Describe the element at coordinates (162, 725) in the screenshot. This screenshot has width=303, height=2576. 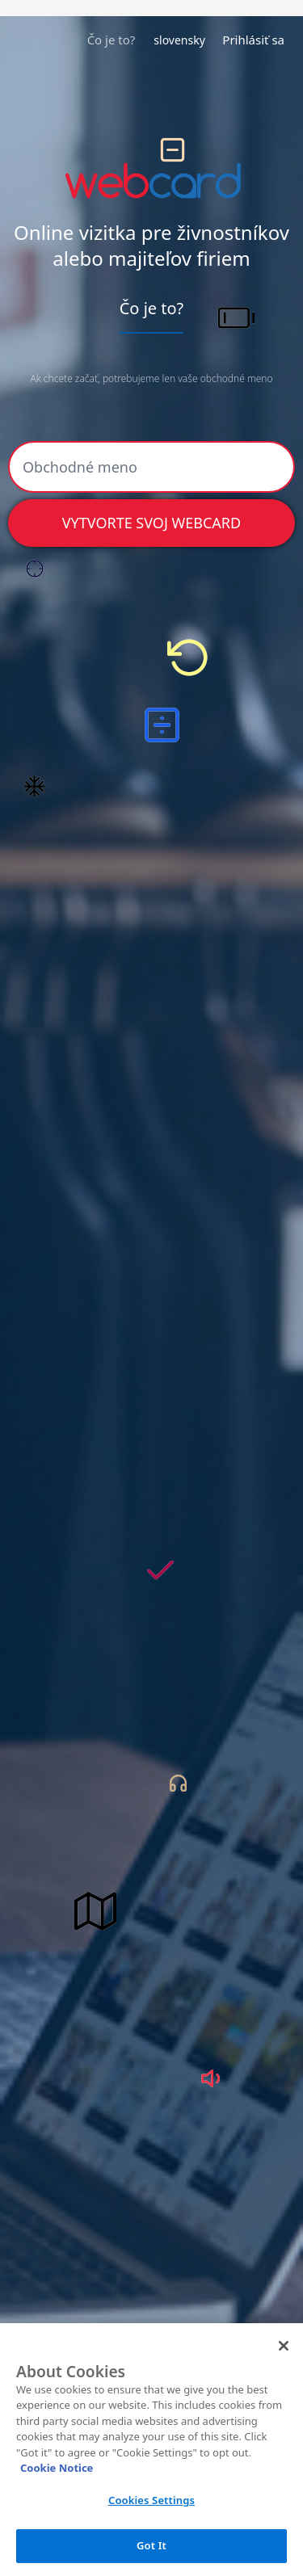
I see `perform division calculation` at that location.